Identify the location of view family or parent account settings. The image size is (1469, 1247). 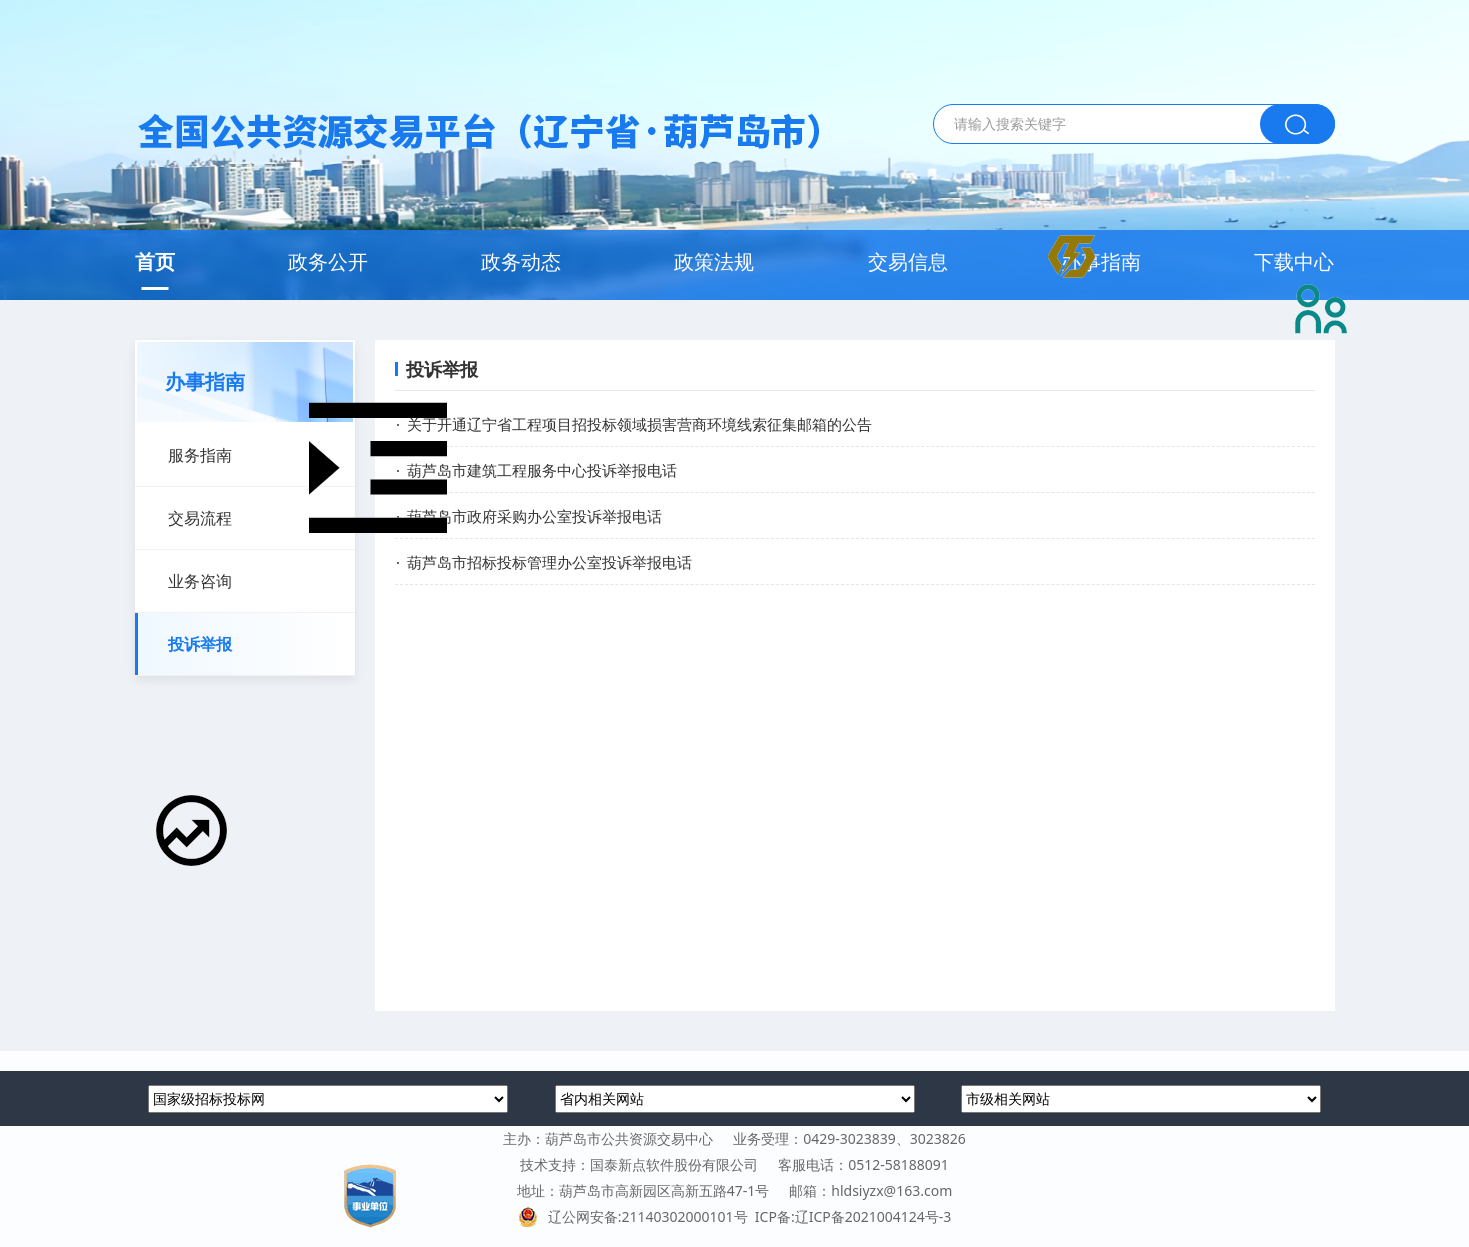
(1321, 310).